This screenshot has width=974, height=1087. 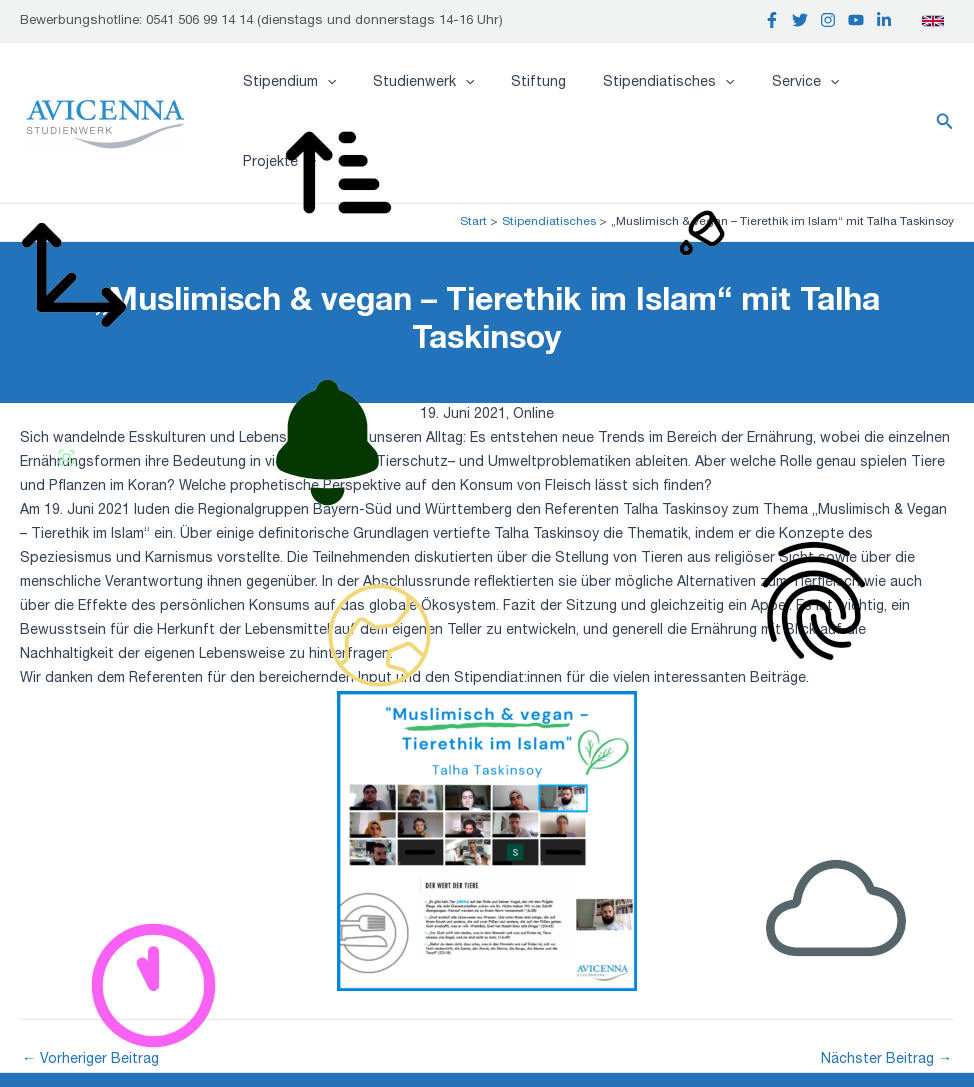 I want to click on view notifications, so click(x=327, y=442).